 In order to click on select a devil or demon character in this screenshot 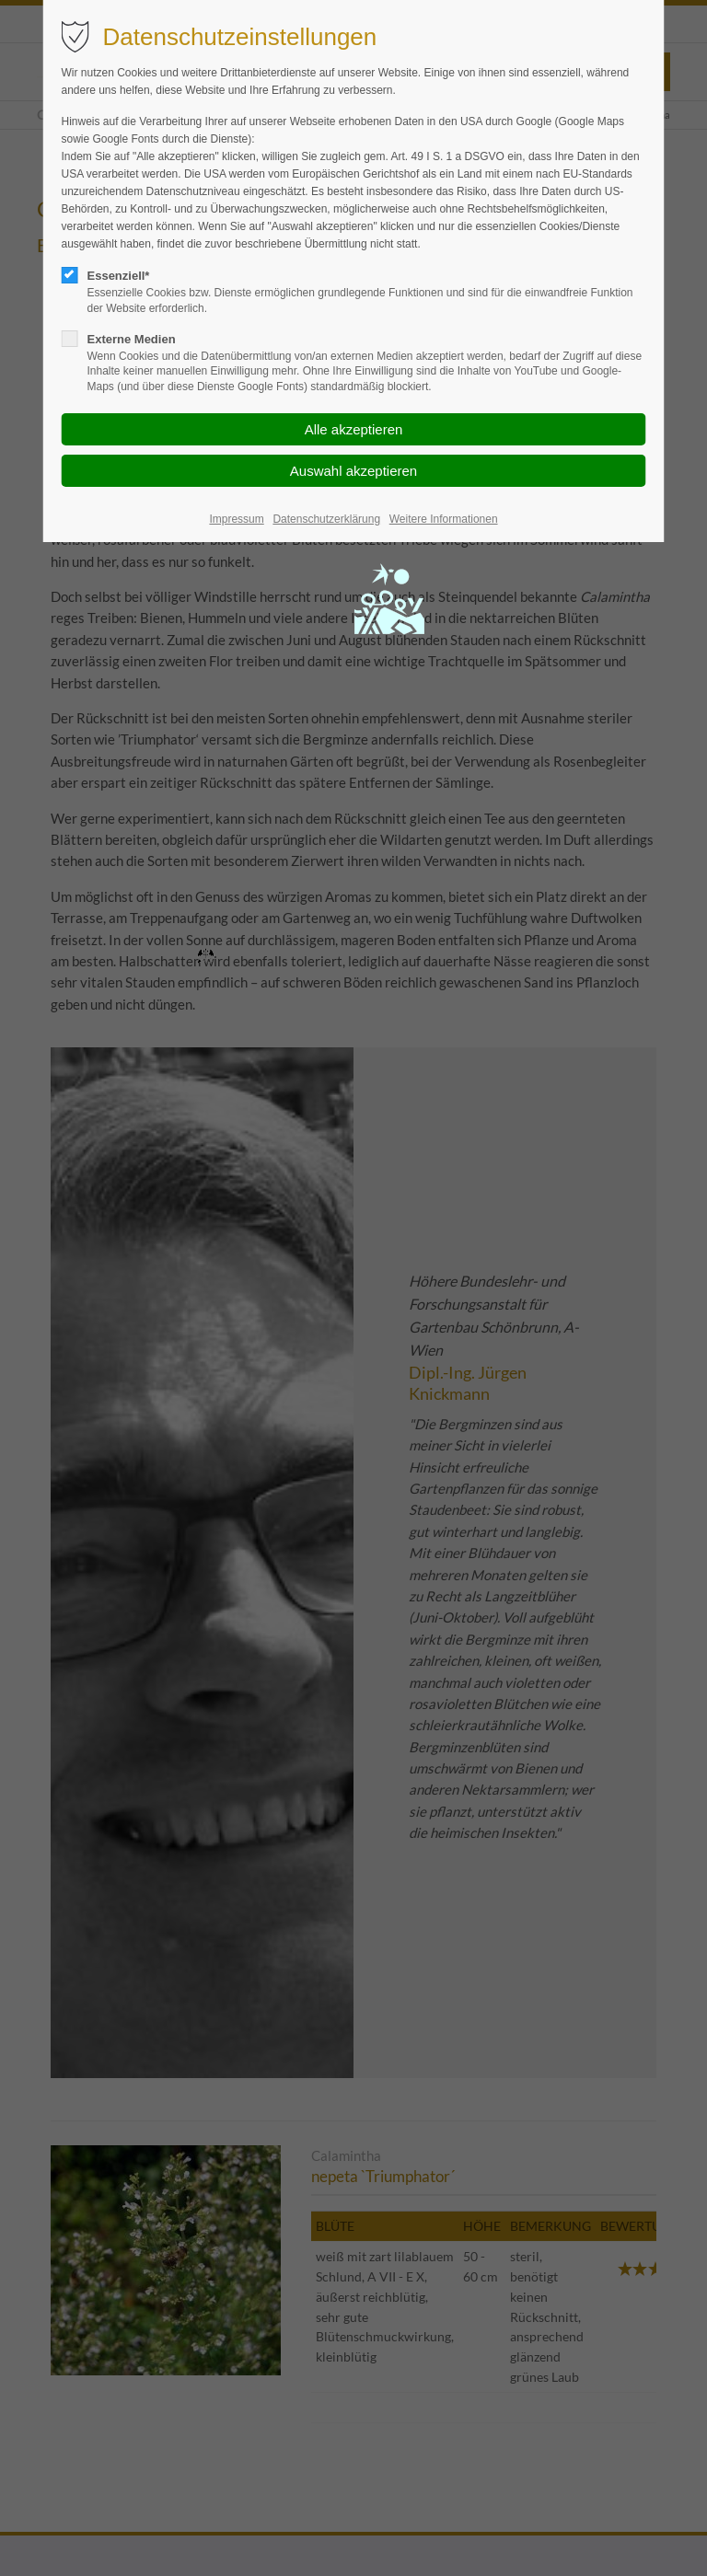, I will do `click(205, 955)`.